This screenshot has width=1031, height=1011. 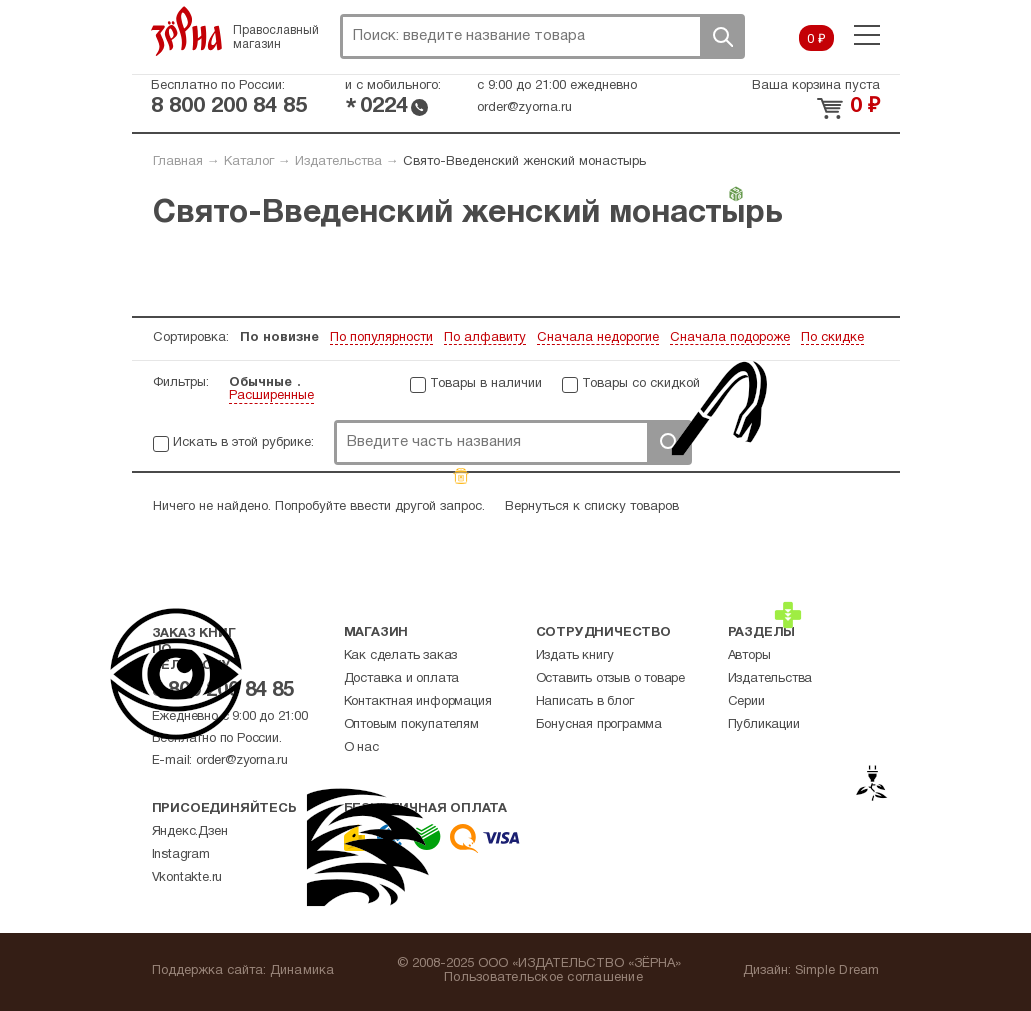 I want to click on access pressure cooker recipes or settings, so click(x=461, y=476).